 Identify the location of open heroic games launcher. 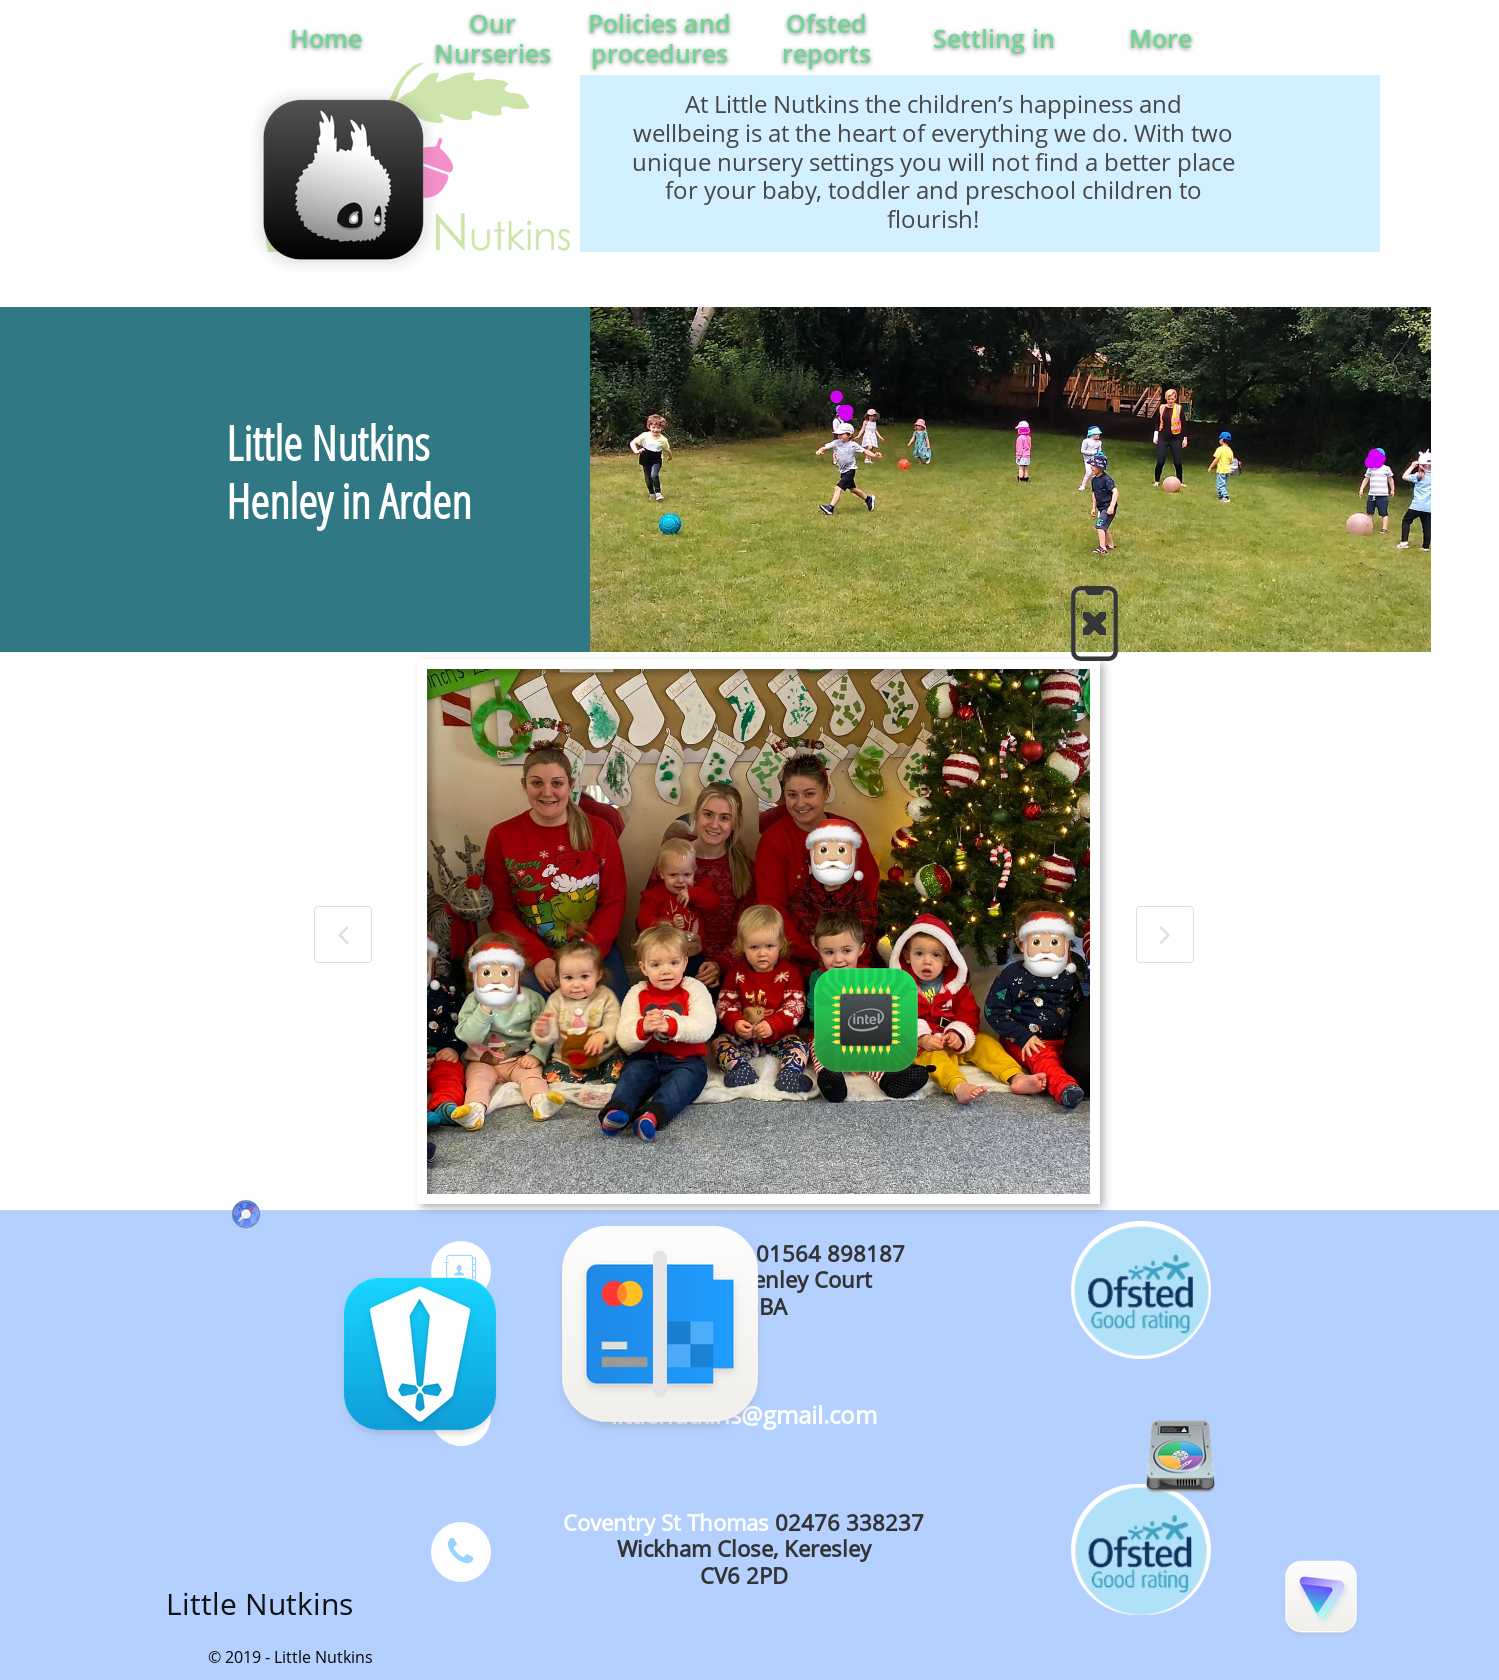
(420, 1354).